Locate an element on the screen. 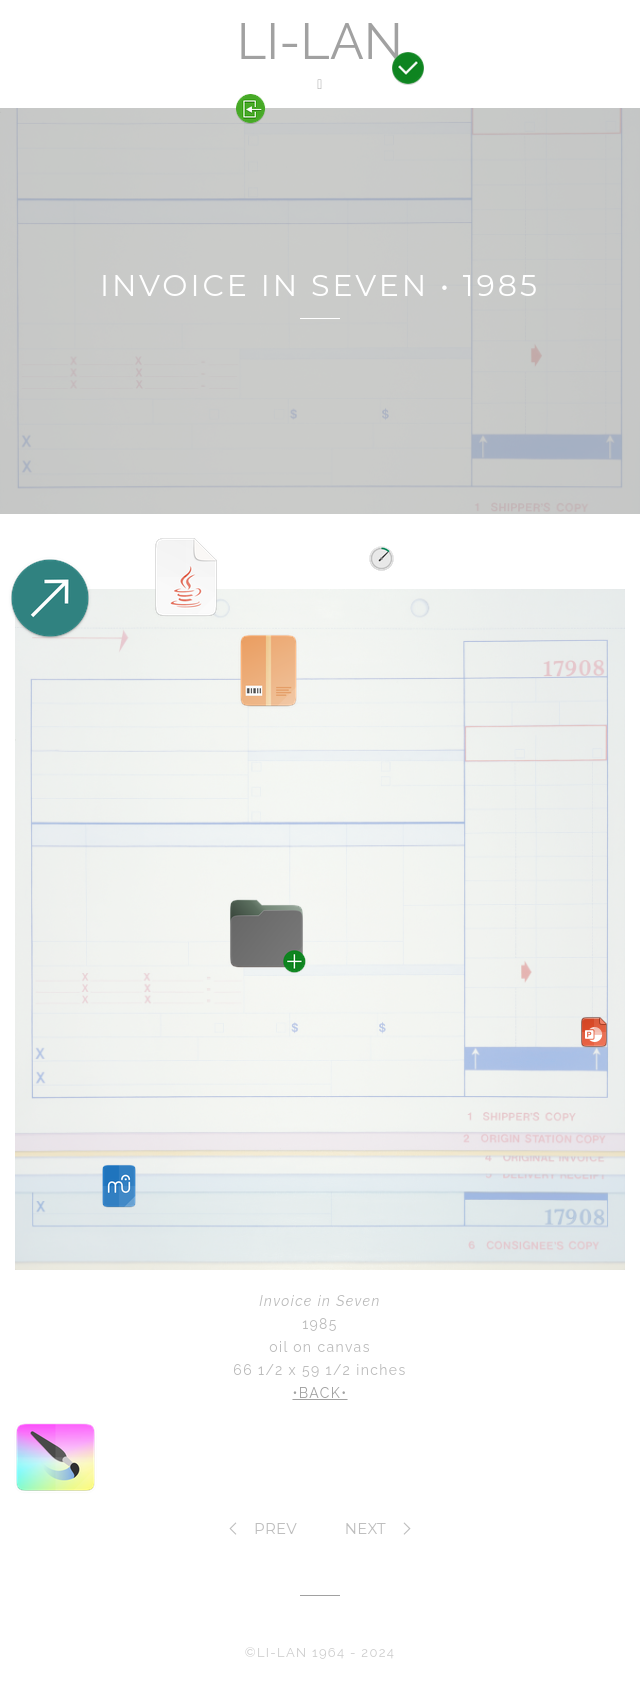 The width and height of the screenshot is (640, 1684). open sysprof system profiler is located at coordinates (381, 558).